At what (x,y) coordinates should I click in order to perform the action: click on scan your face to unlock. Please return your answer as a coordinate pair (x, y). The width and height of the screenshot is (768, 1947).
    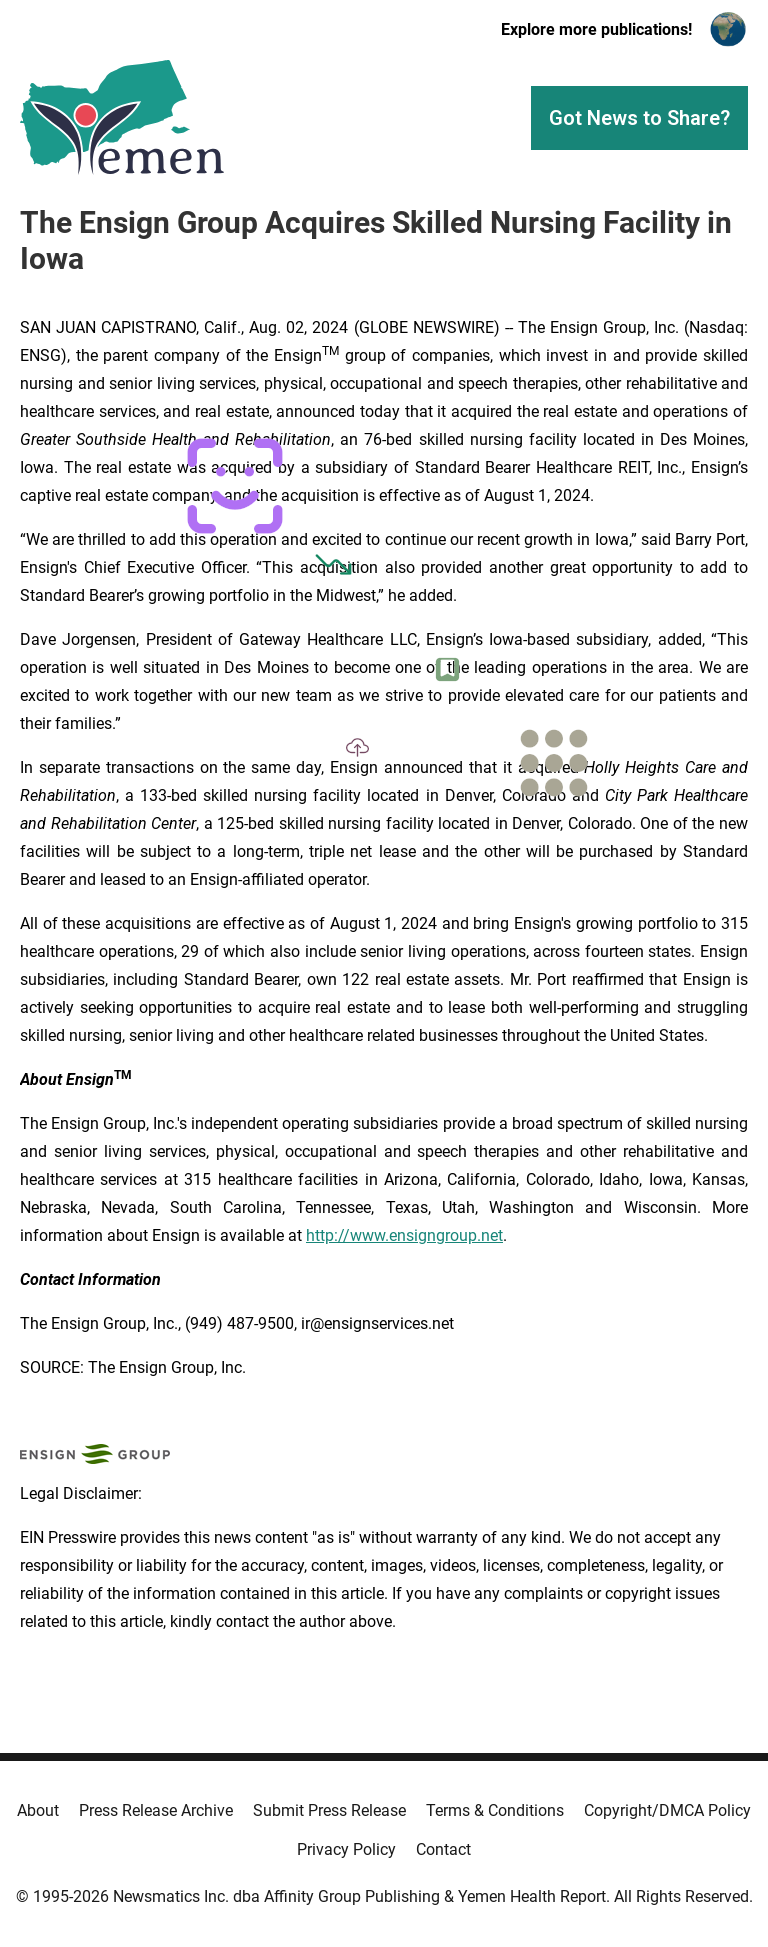
    Looking at the image, I should click on (235, 486).